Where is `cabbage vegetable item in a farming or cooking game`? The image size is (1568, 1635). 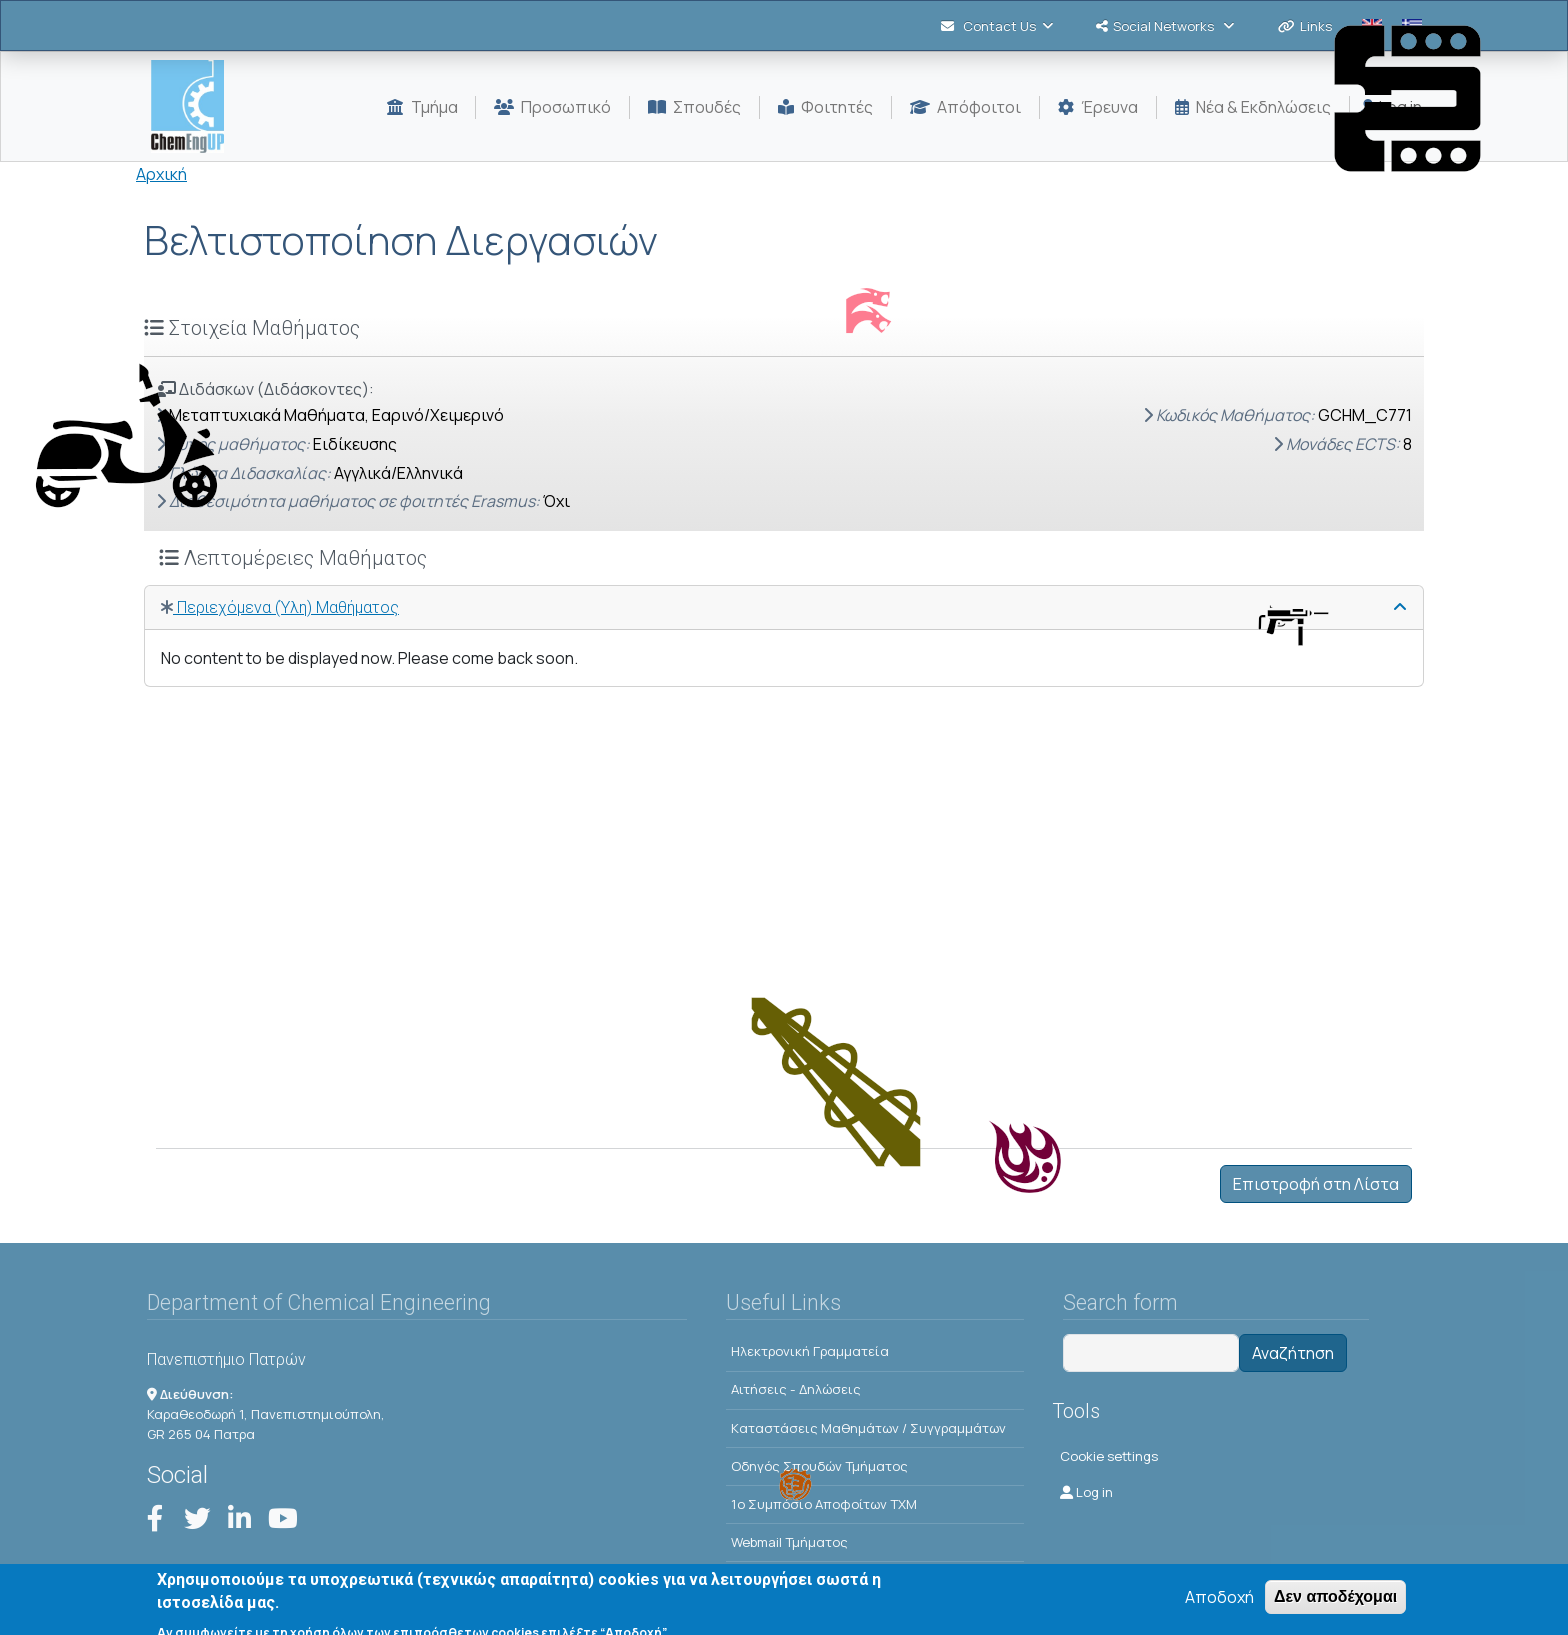 cabbage vegetable item in a farming or cooking game is located at coordinates (795, 1484).